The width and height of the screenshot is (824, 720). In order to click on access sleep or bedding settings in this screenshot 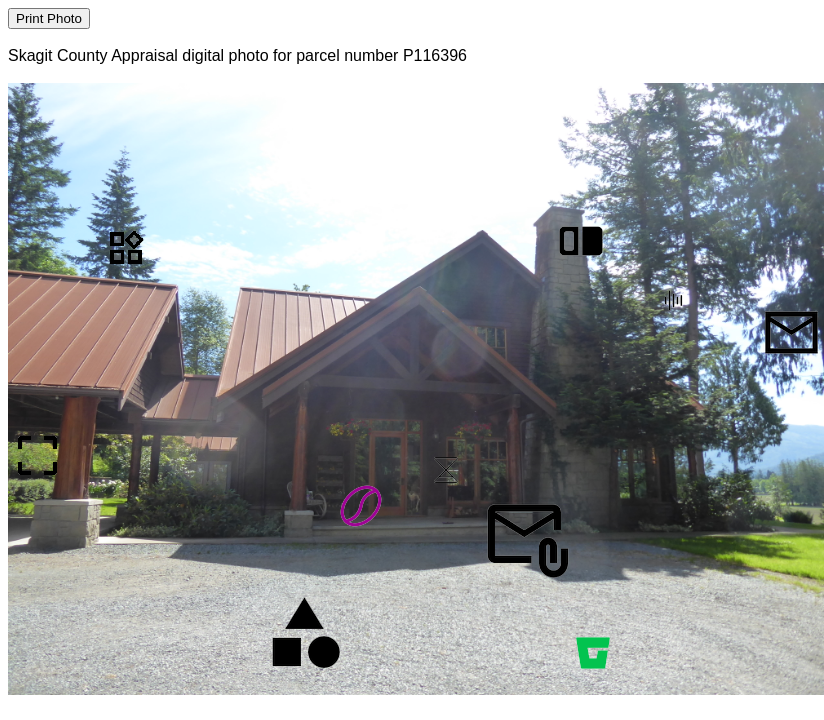, I will do `click(581, 241)`.